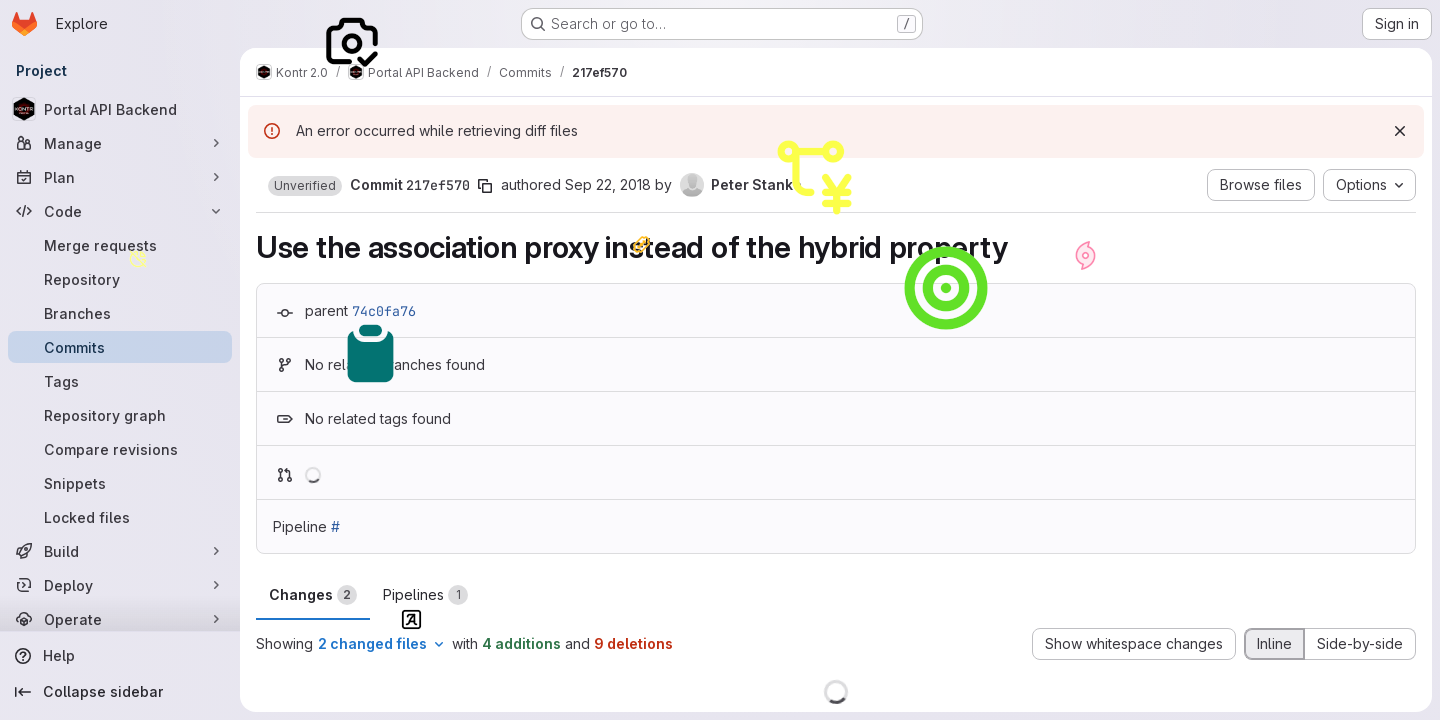  What do you see at coordinates (814, 177) in the screenshot?
I see `transfer funds in yen currency` at bounding box center [814, 177].